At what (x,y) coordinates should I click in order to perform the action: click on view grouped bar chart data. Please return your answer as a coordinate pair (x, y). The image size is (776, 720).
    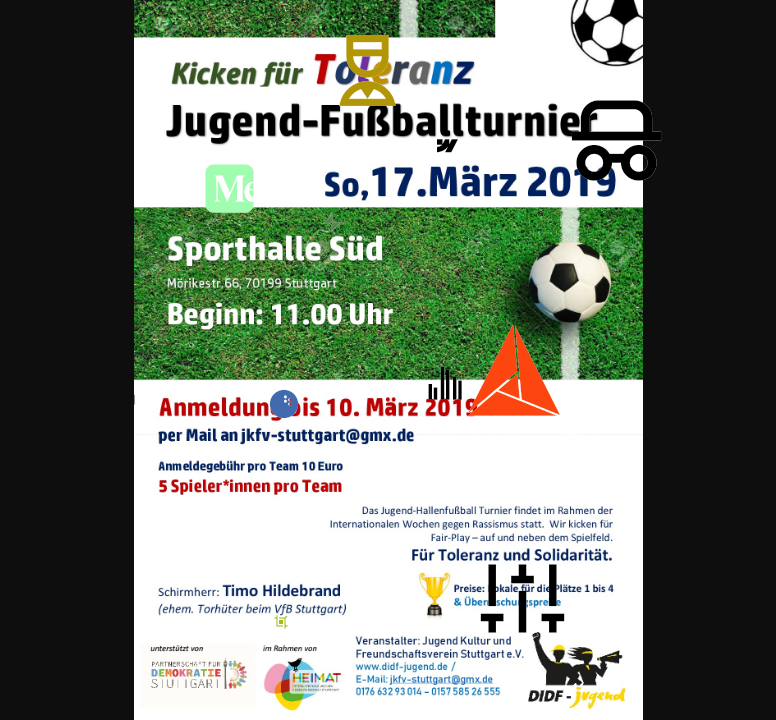
    Looking at the image, I should click on (446, 384).